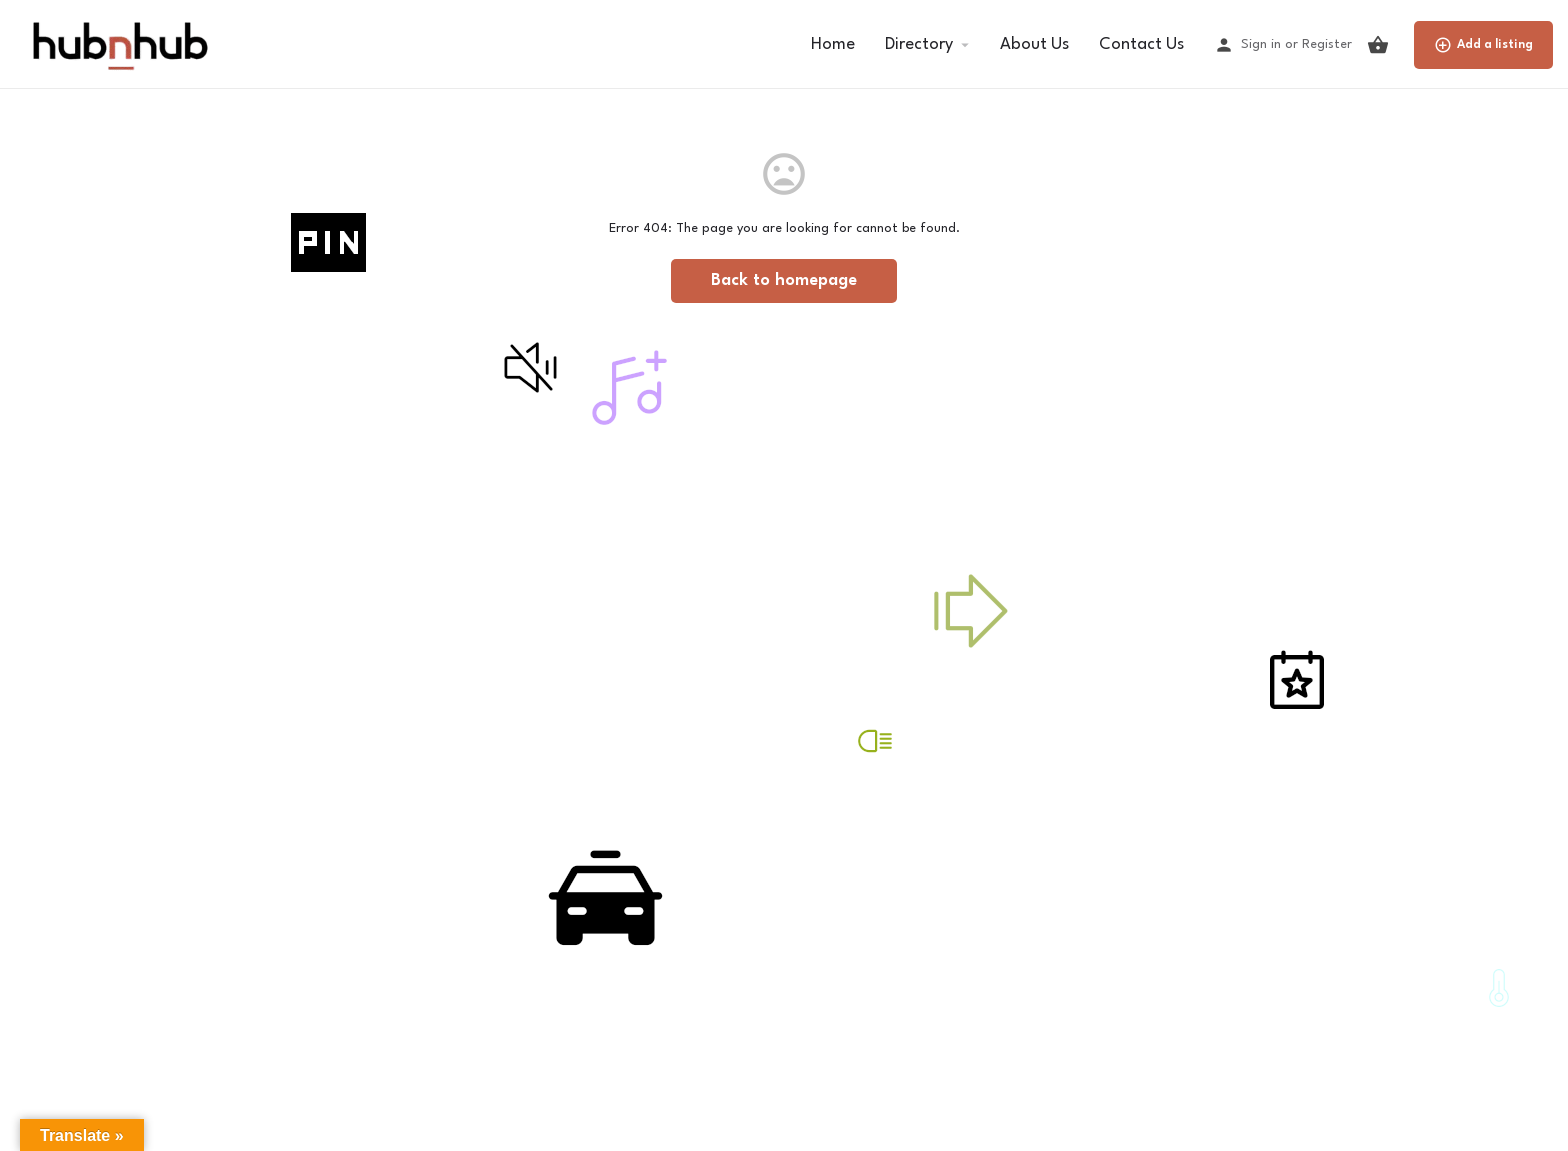  What do you see at coordinates (631, 389) in the screenshot?
I see `add a new song to your library` at bounding box center [631, 389].